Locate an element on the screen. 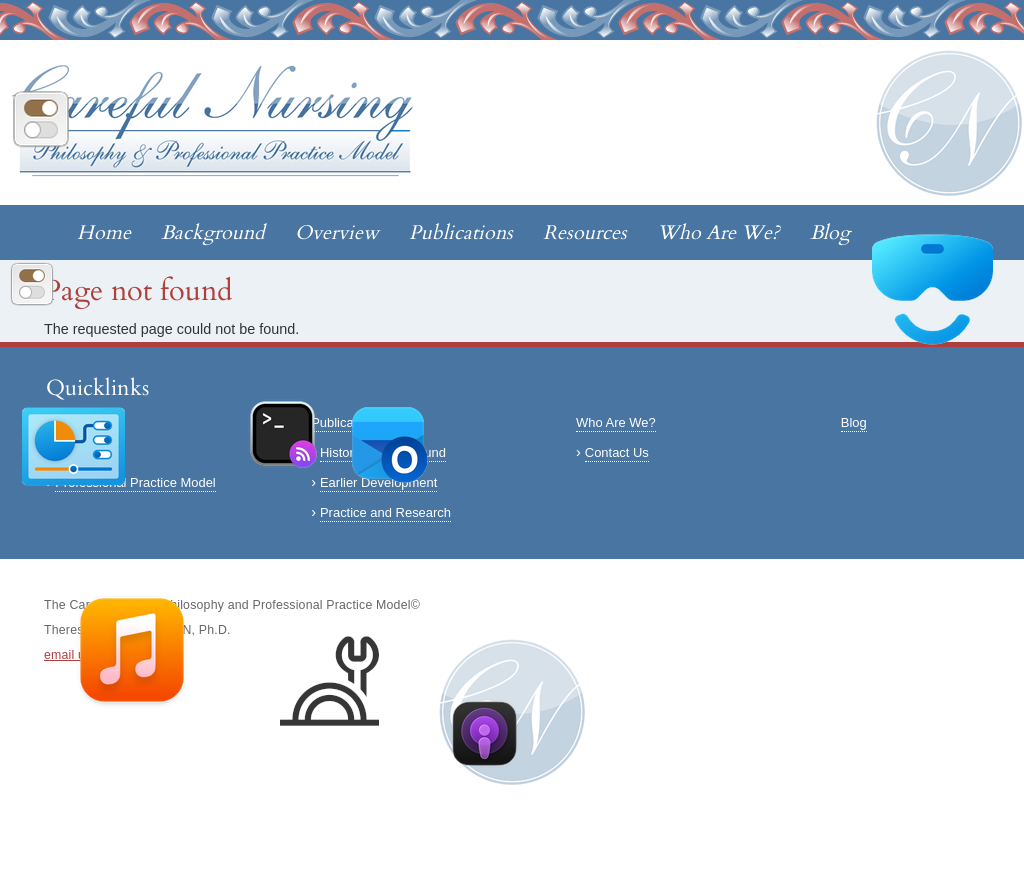 This screenshot has width=1024, height=874. open SecureCRT terminal emulator app is located at coordinates (282, 433).